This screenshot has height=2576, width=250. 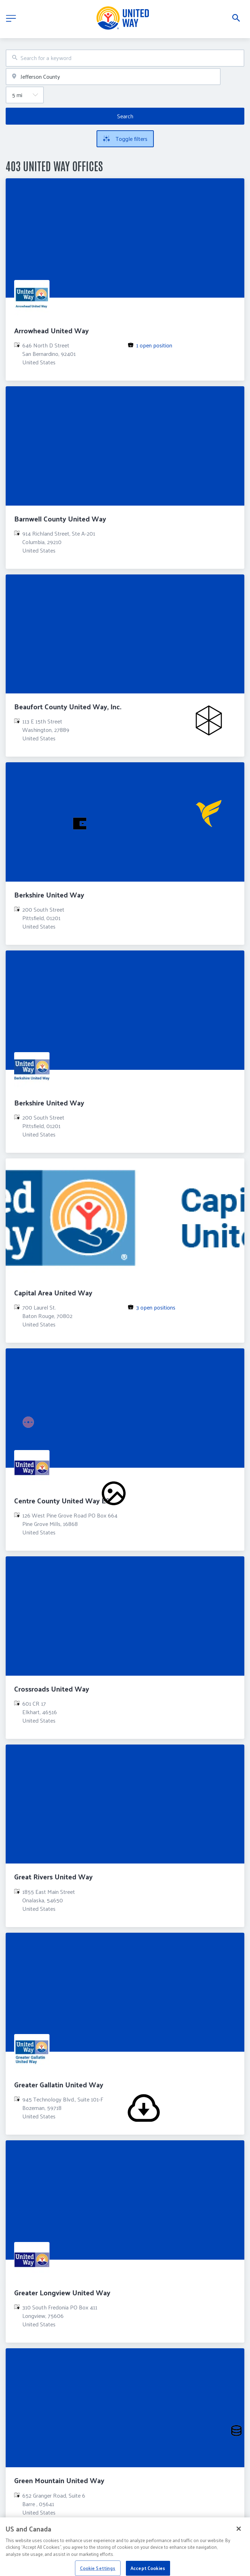 What do you see at coordinates (28, 1422) in the screenshot?
I see `gradienter app logo` at bounding box center [28, 1422].